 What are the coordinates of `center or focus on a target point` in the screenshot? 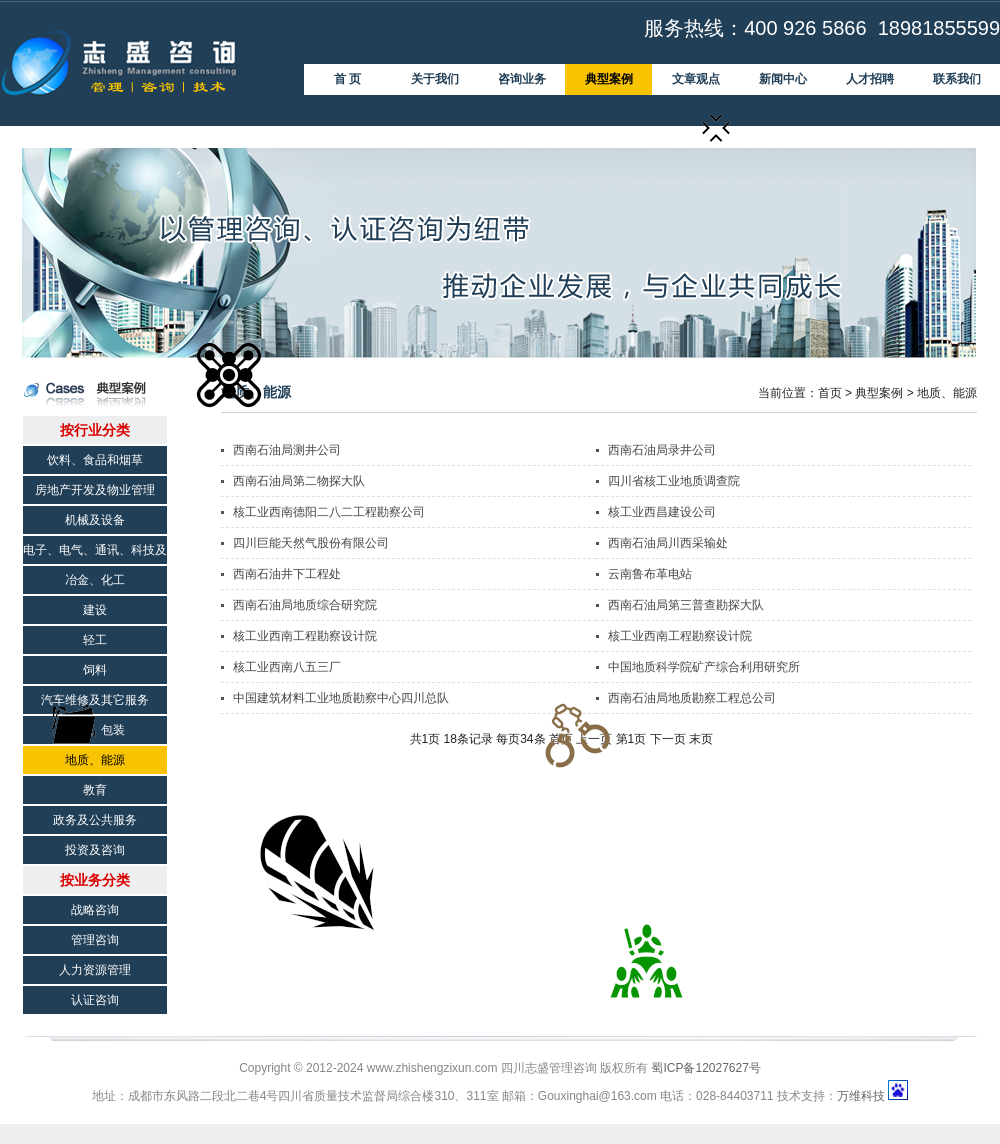 It's located at (716, 128).